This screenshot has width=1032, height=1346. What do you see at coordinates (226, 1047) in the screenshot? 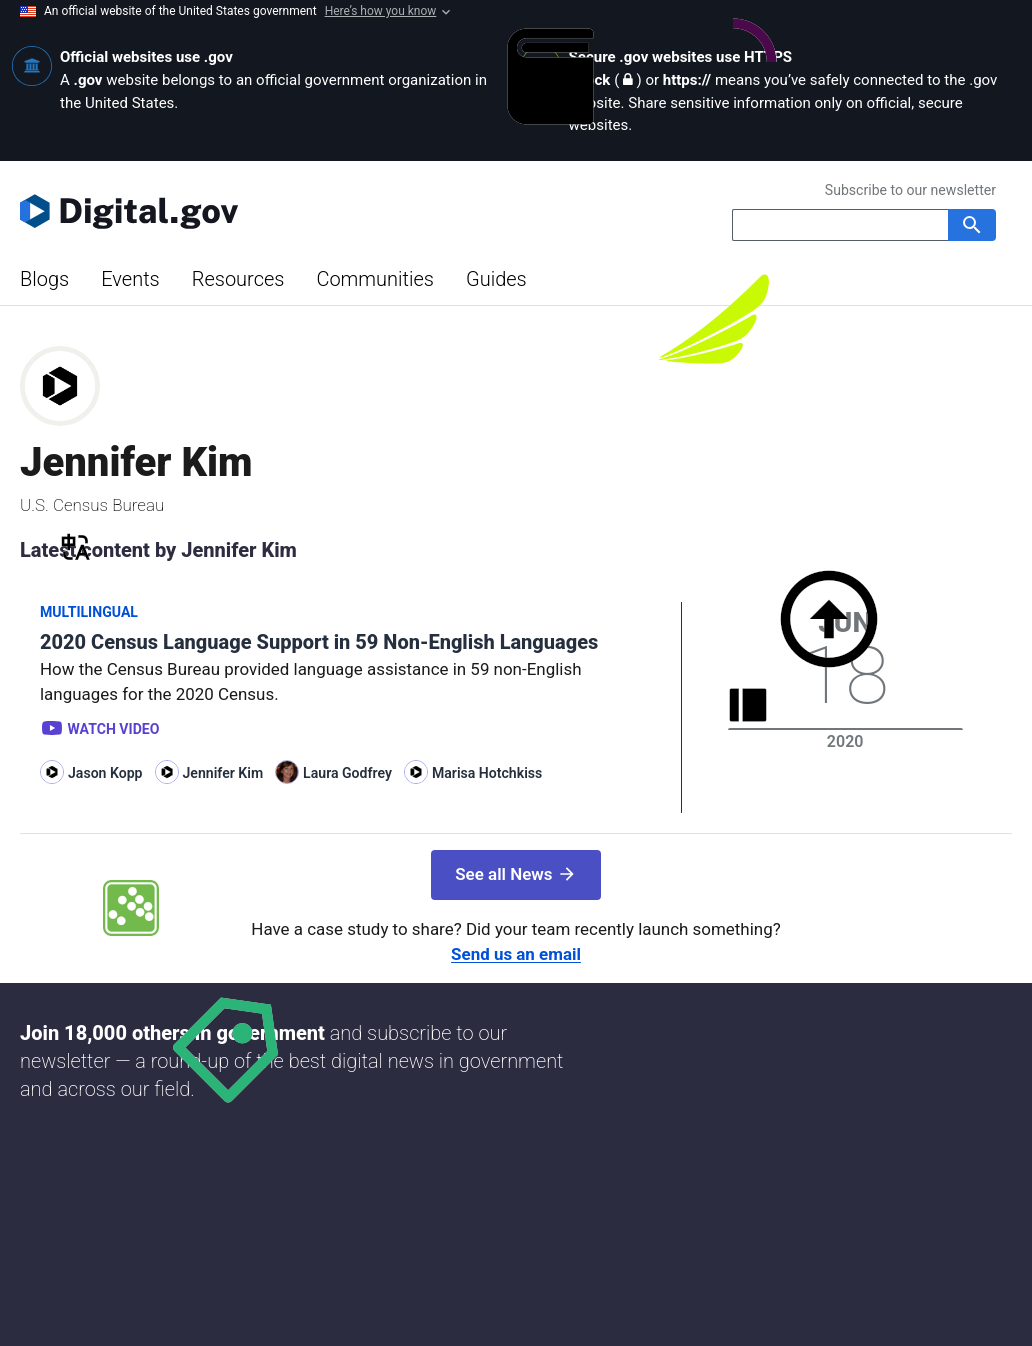
I see `view or apply a price tag to an item` at bounding box center [226, 1047].